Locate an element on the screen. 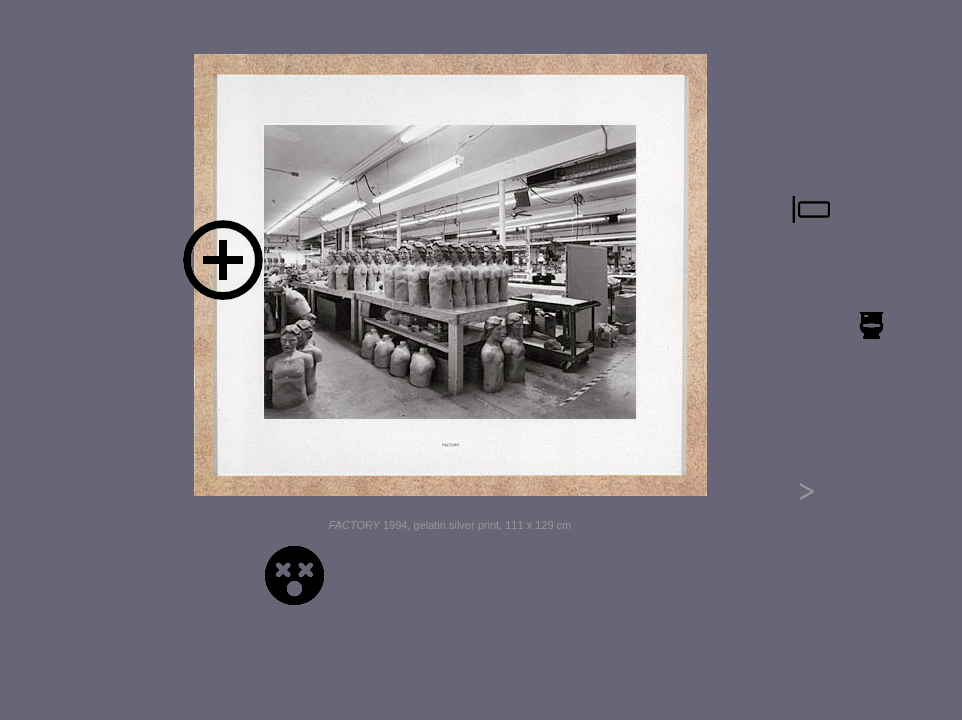 The height and width of the screenshot is (720, 962). indicates restroom or bathroom location is located at coordinates (871, 325).